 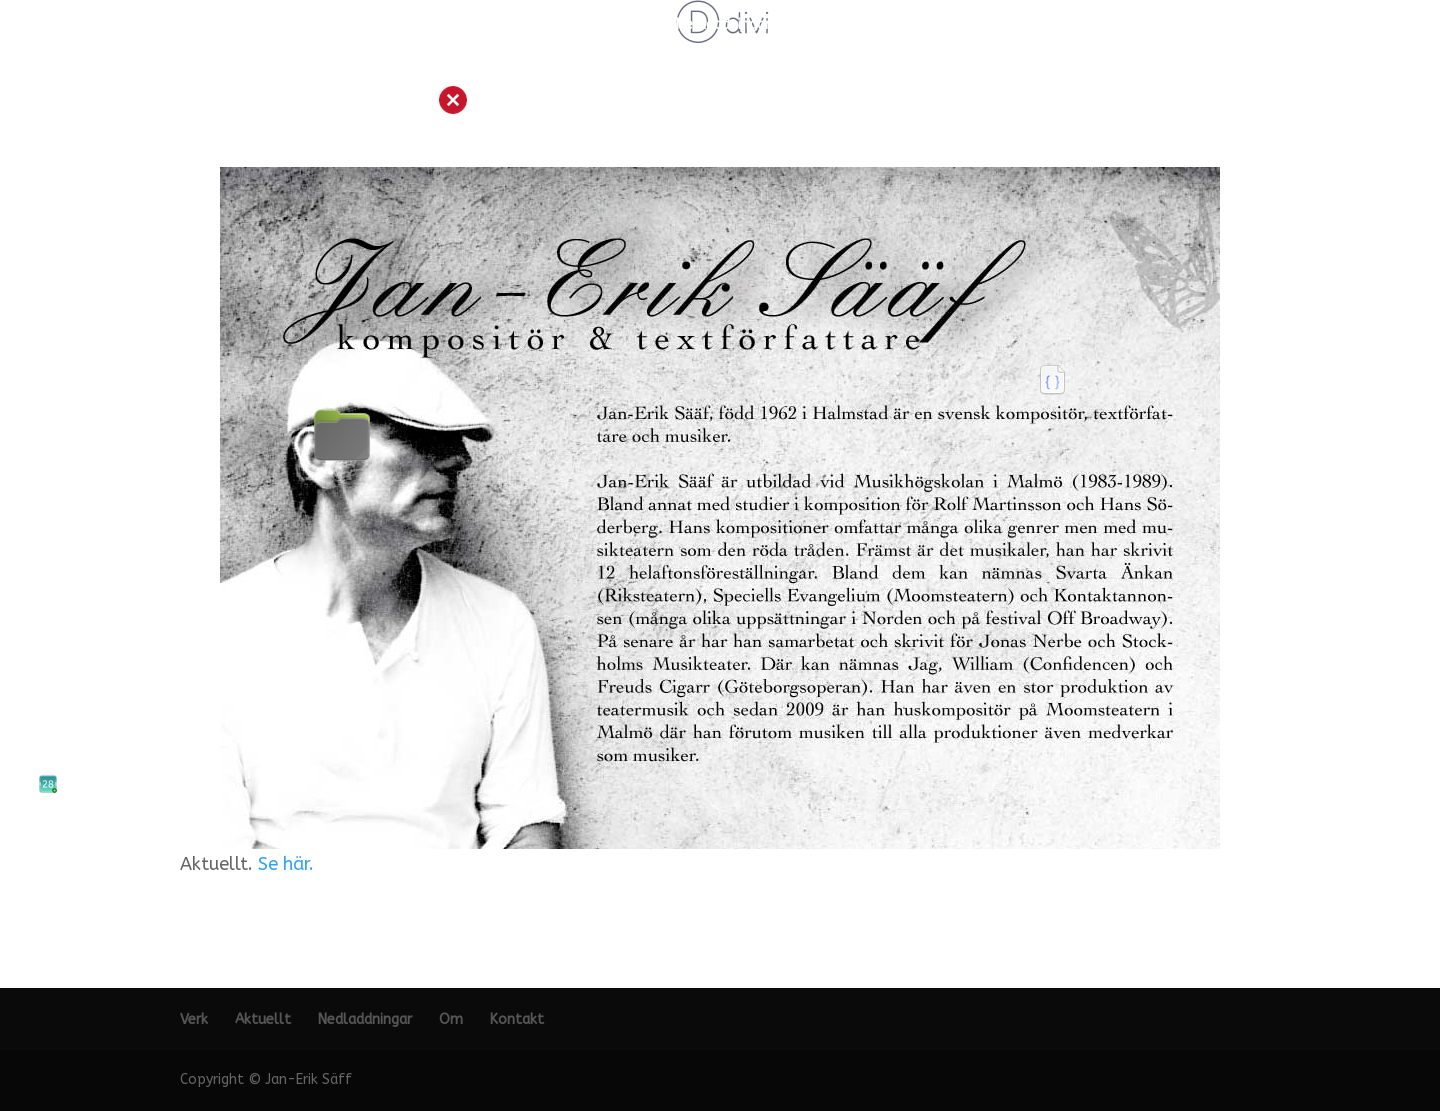 What do you see at coordinates (1052, 379) in the screenshot?
I see `open a CSS stylesheet file` at bounding box center [1052, 379].